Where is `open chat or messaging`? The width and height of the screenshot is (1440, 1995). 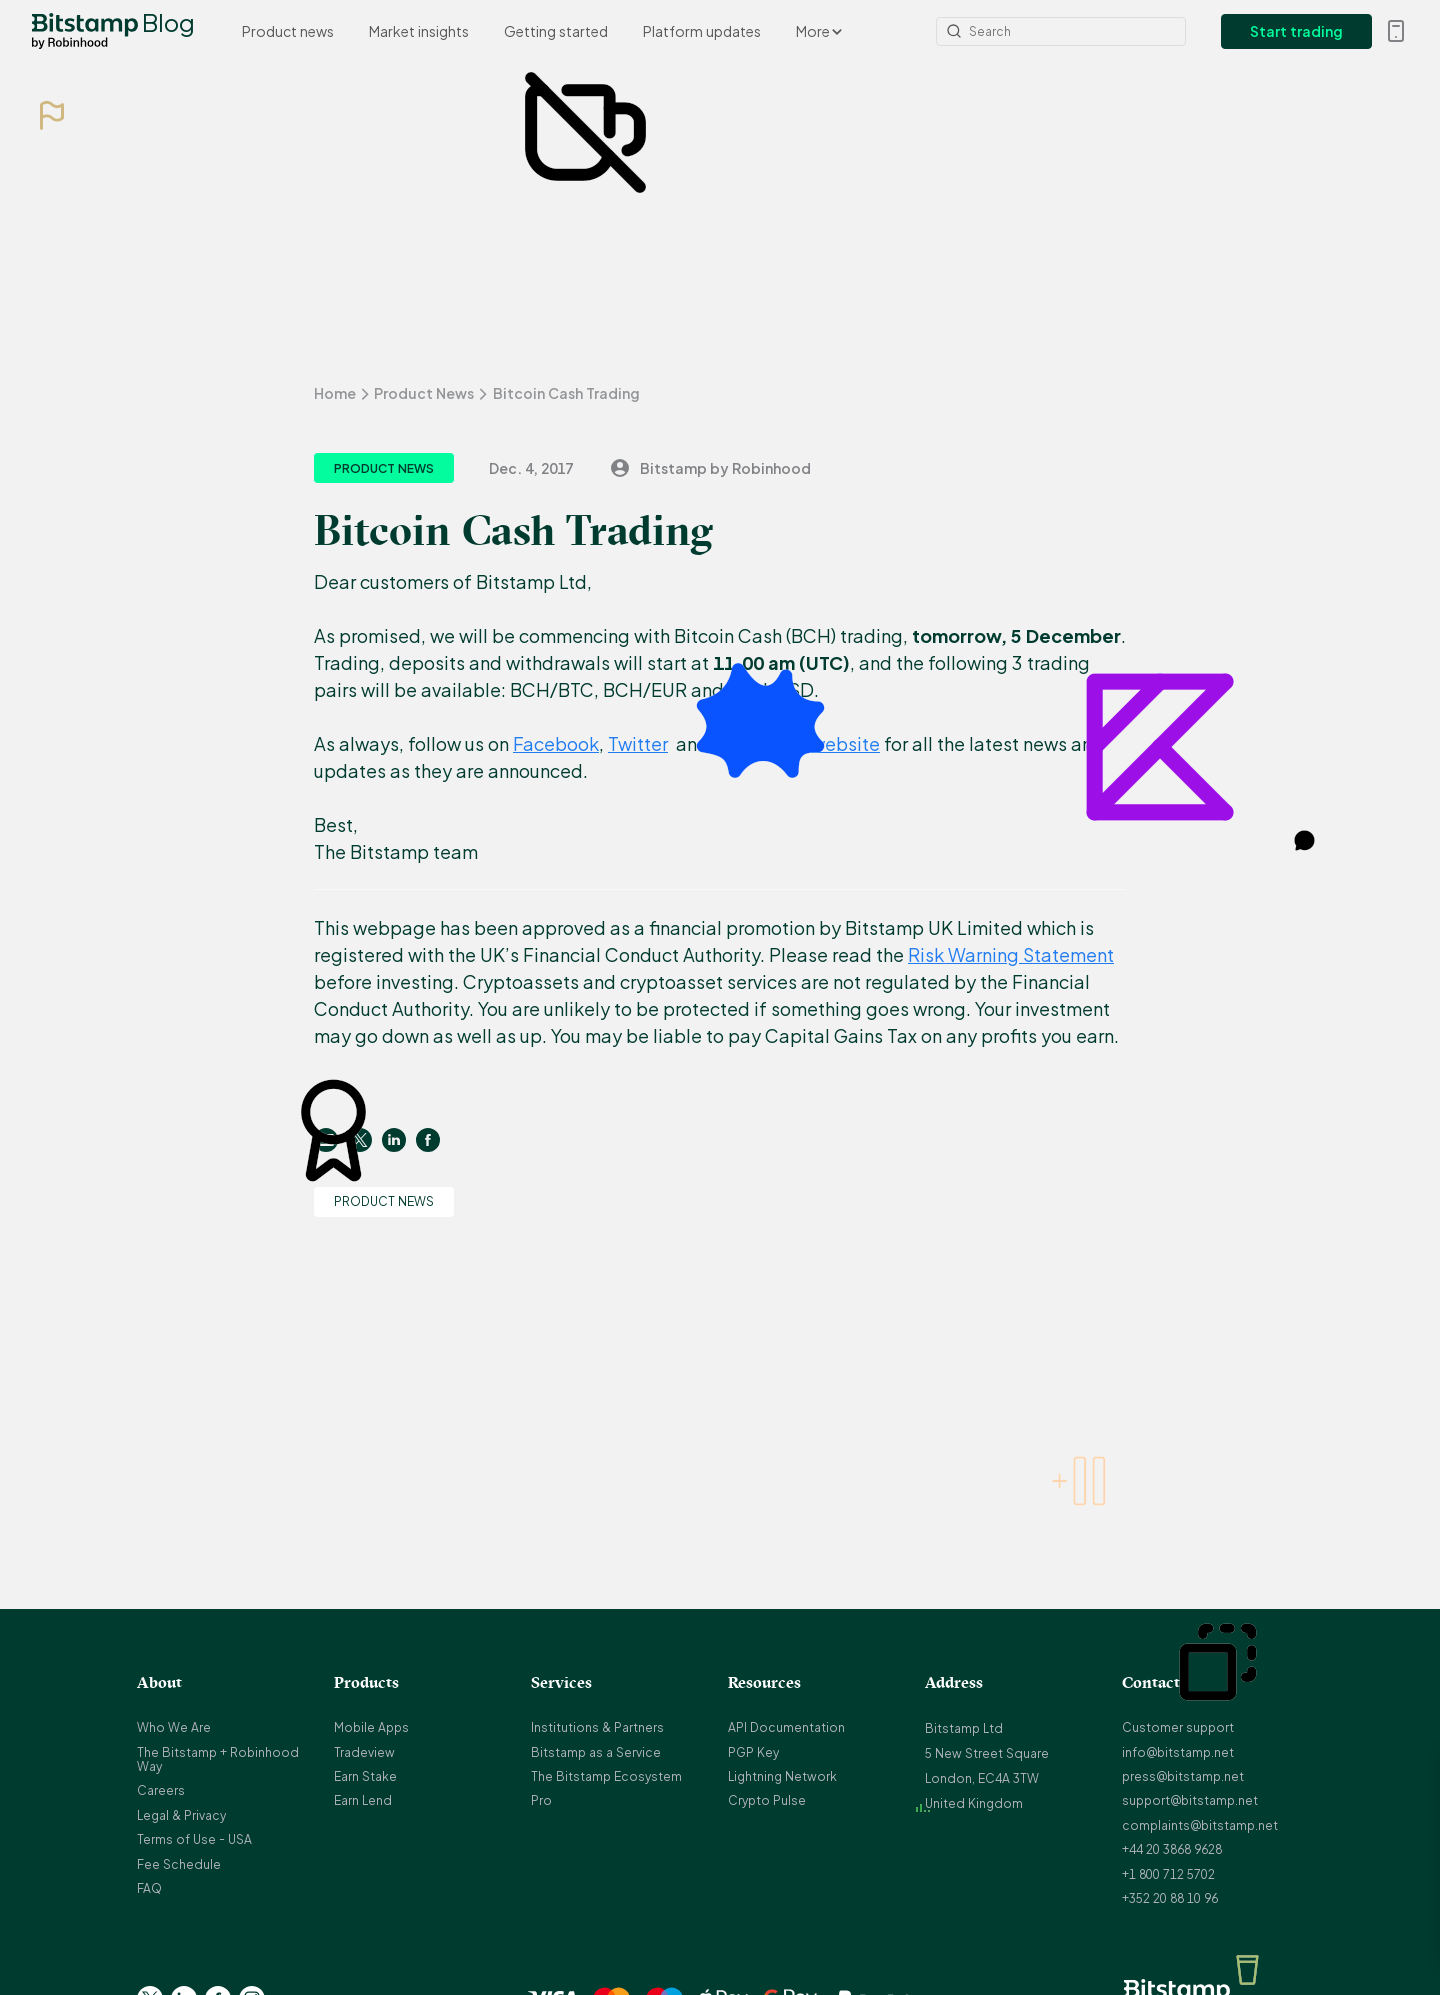 open chat or messaging is located at coordinates (1304, 840).